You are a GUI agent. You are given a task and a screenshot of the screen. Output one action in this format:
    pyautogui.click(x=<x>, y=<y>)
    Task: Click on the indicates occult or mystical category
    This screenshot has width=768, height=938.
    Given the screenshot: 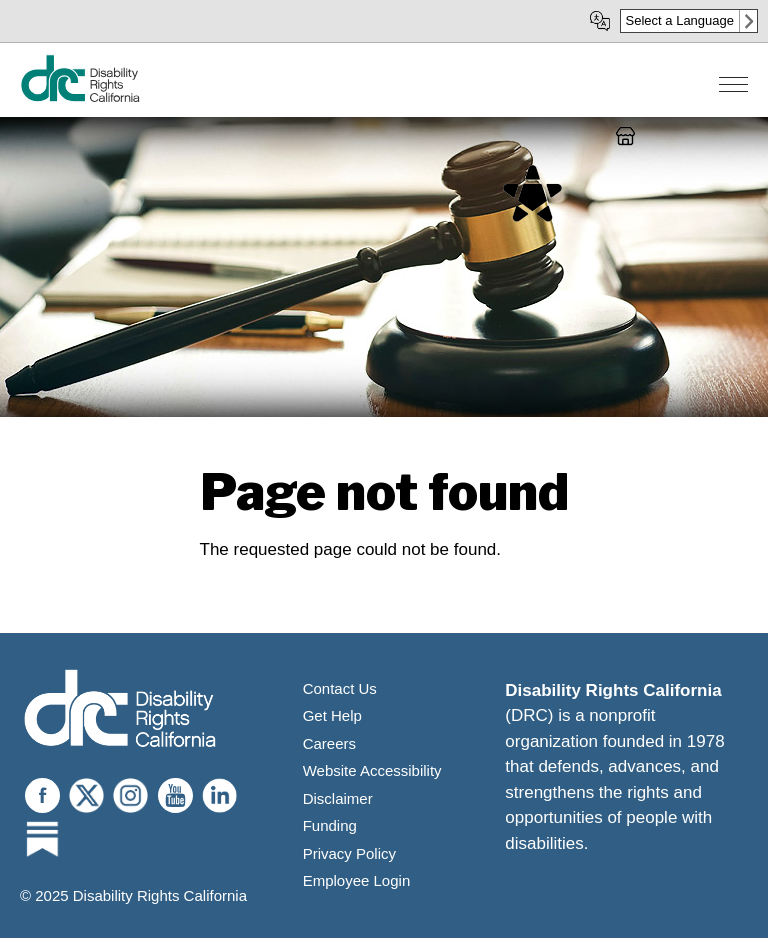 What is the action you would take?
    pyautogui.click(x=532, y=196)
    